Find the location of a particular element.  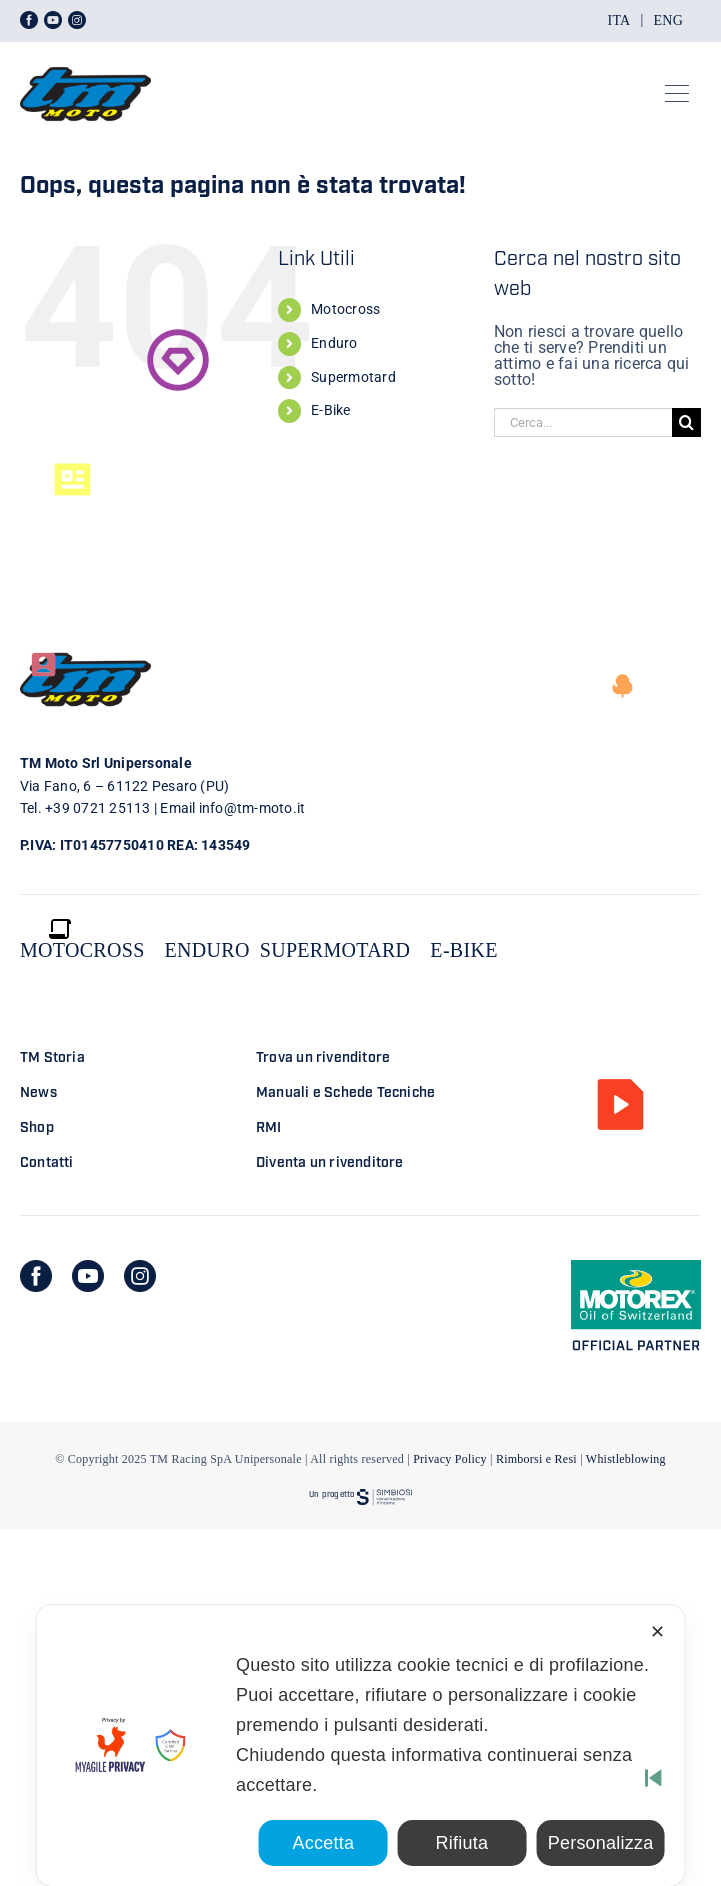

access nature or environmental settings is located at coordinates (622, 686).